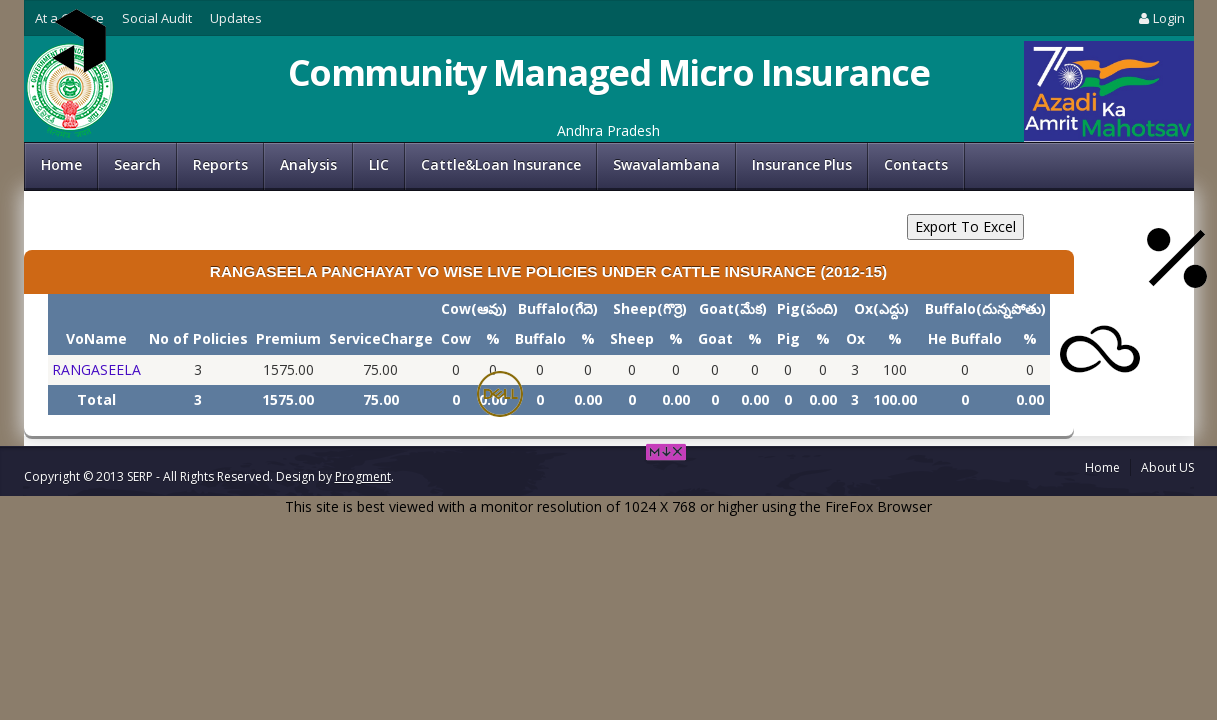 The width and height of the screenshot is (1217, 720). I want to click on MDX file format or project indicator, so click(666, 452).